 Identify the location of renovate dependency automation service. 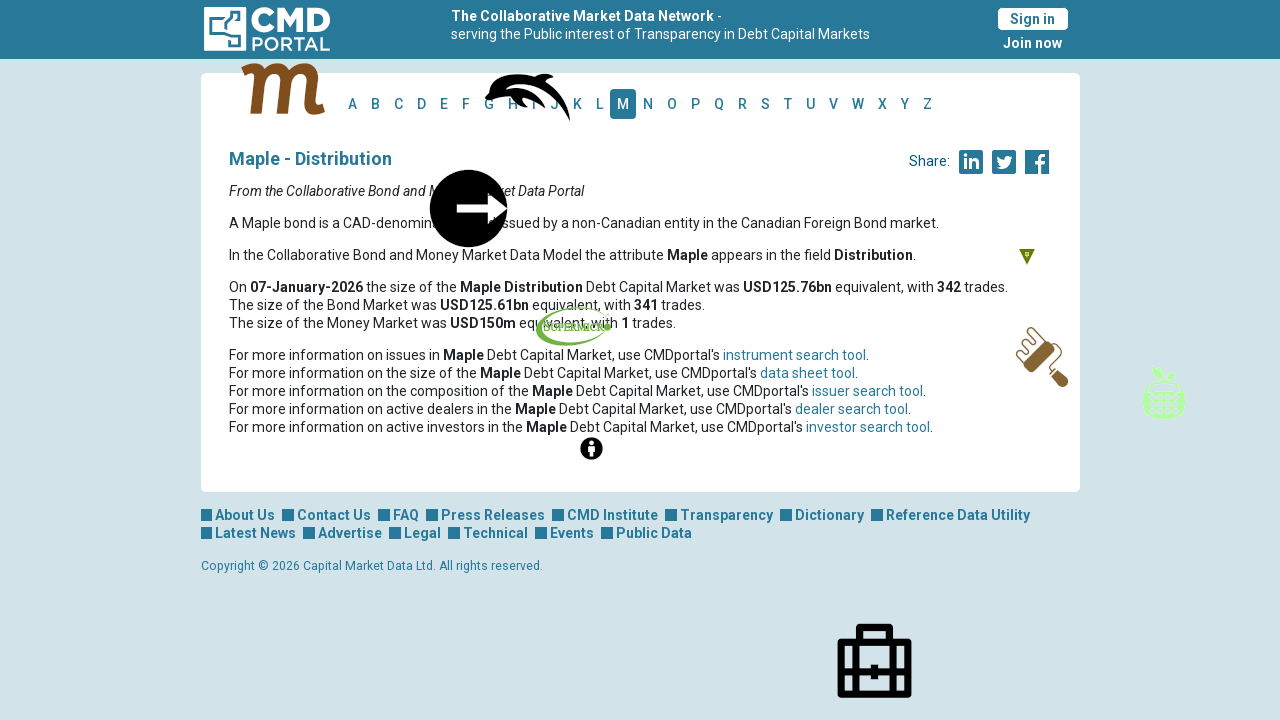
(1042, 357).